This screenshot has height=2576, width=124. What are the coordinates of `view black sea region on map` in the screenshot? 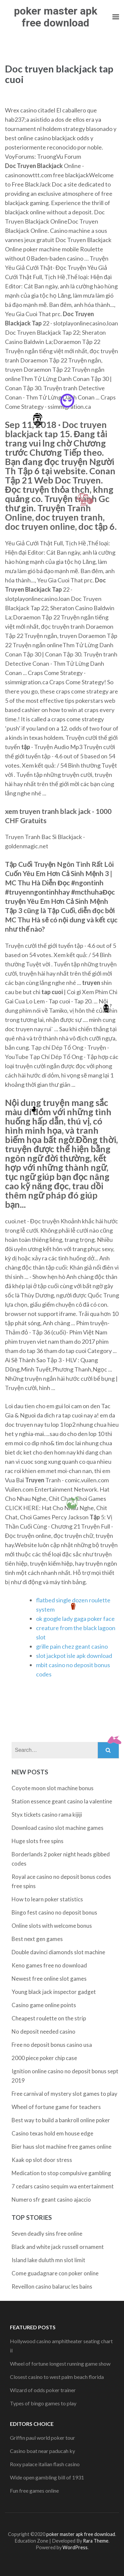 It's located at (114, 1740).